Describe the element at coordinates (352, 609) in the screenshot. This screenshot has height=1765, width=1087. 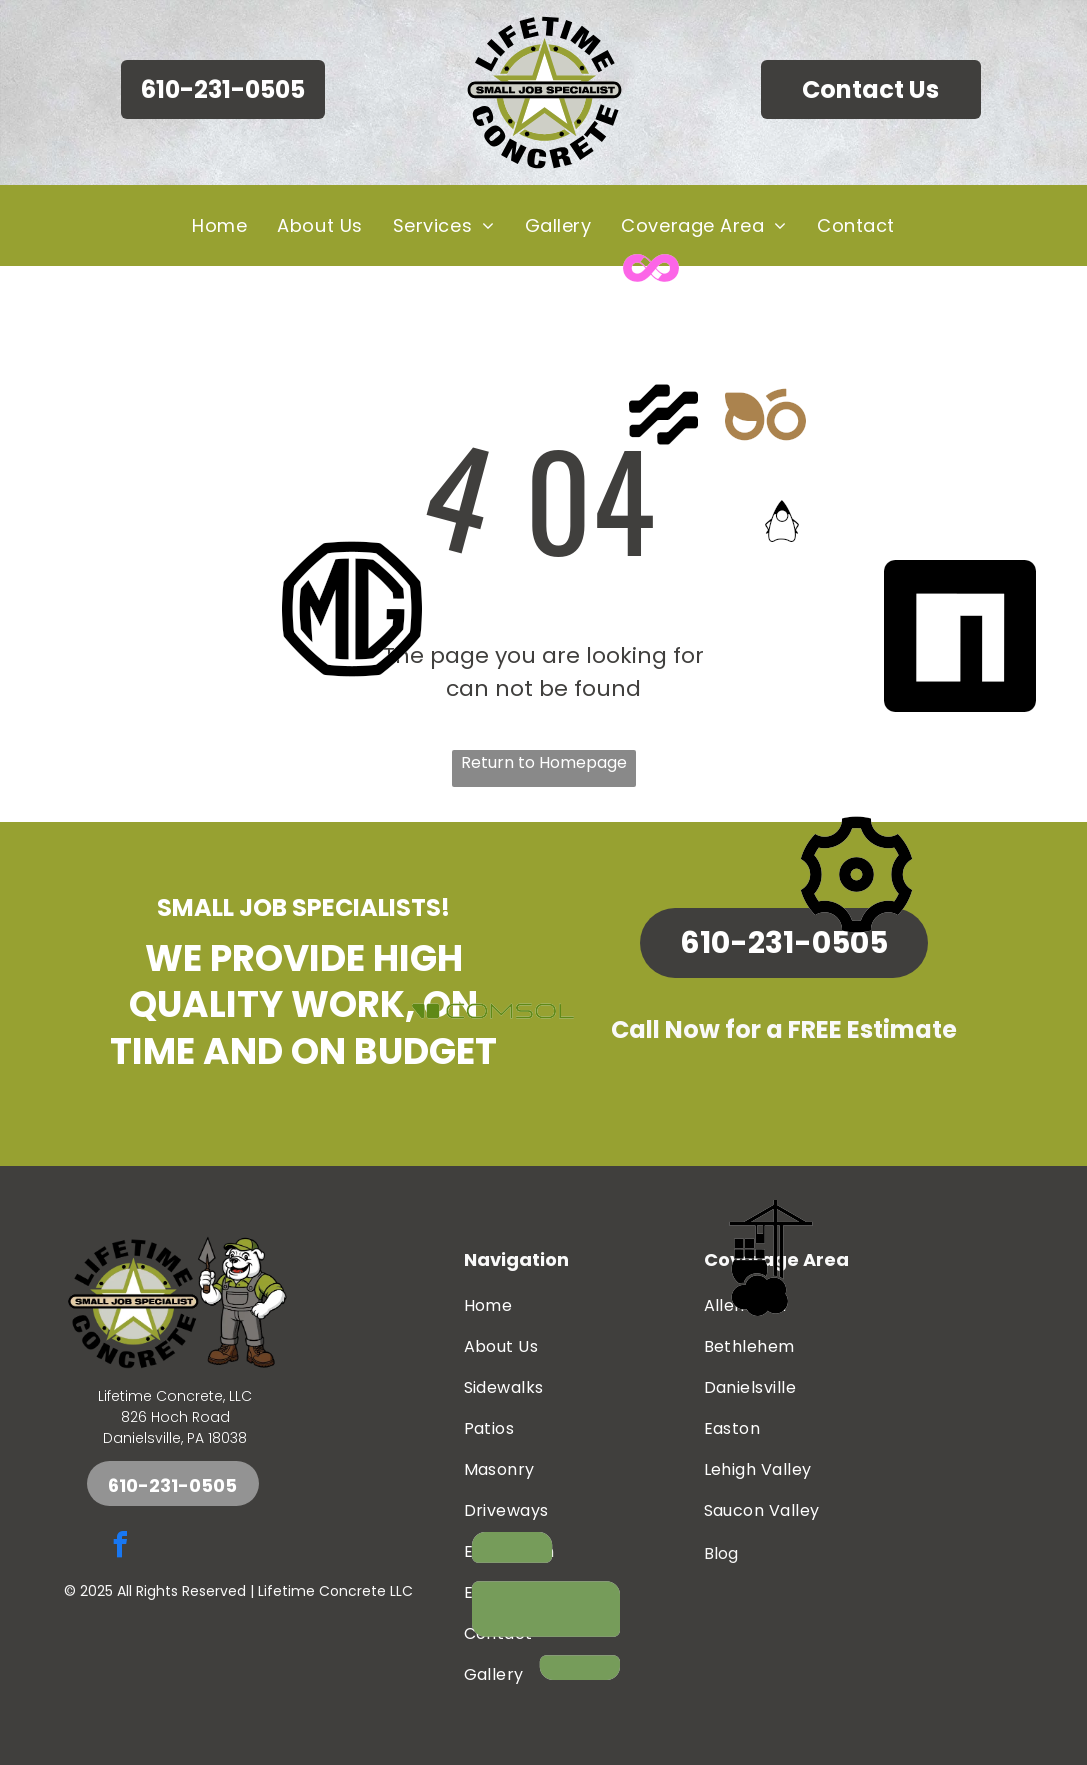
I see `MG Motors brand logo` at that location.